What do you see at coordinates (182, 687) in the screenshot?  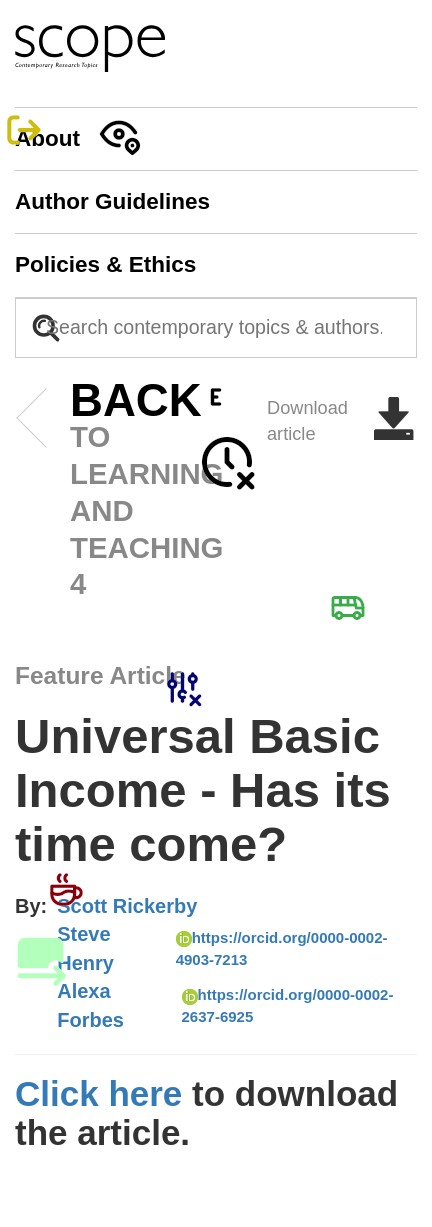 I see `clear all filter settings` at bounding box center [182, 687].